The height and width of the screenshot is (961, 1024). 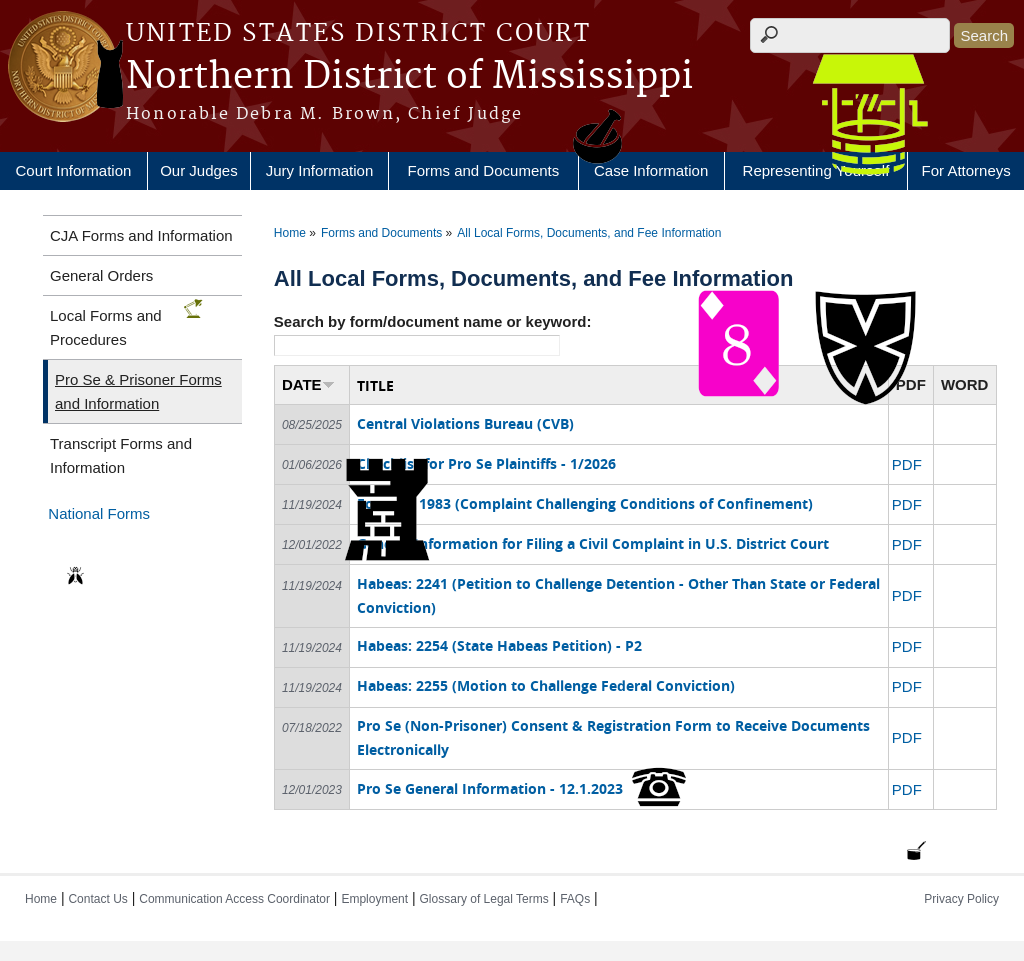 What do you see at coordinates (916, 850) in the screenshot?
I see `access cooking or recipe features` at bounding box center [916, 850].